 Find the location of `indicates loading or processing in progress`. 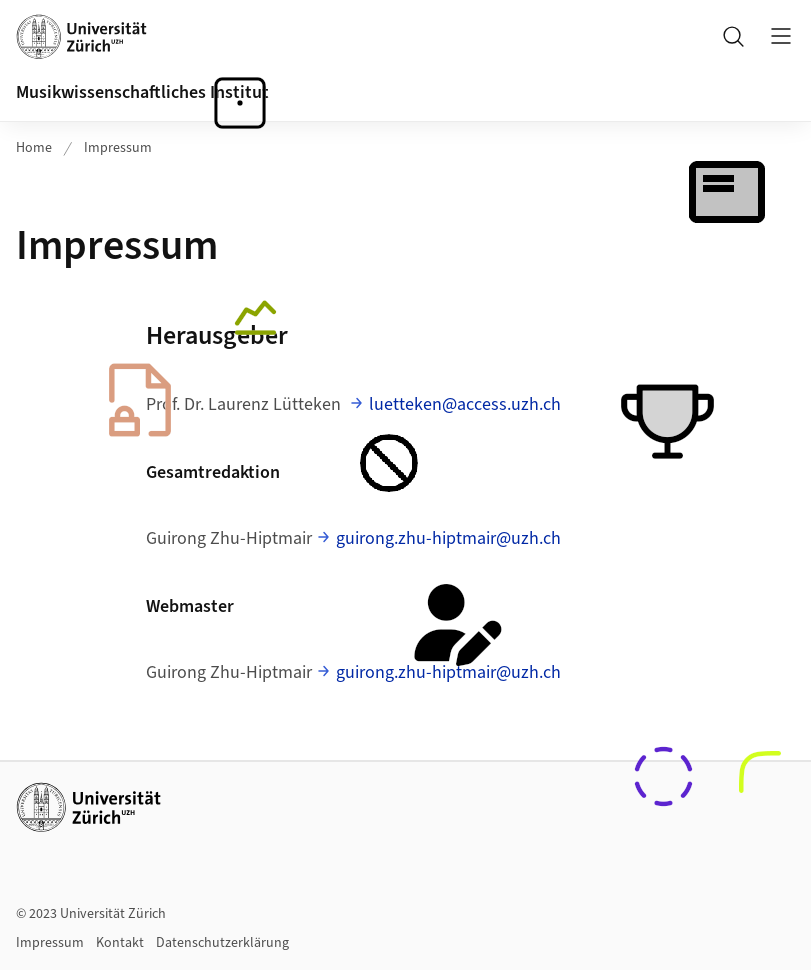

indicates loading or processing in progress is located at coordinates (663, 776).